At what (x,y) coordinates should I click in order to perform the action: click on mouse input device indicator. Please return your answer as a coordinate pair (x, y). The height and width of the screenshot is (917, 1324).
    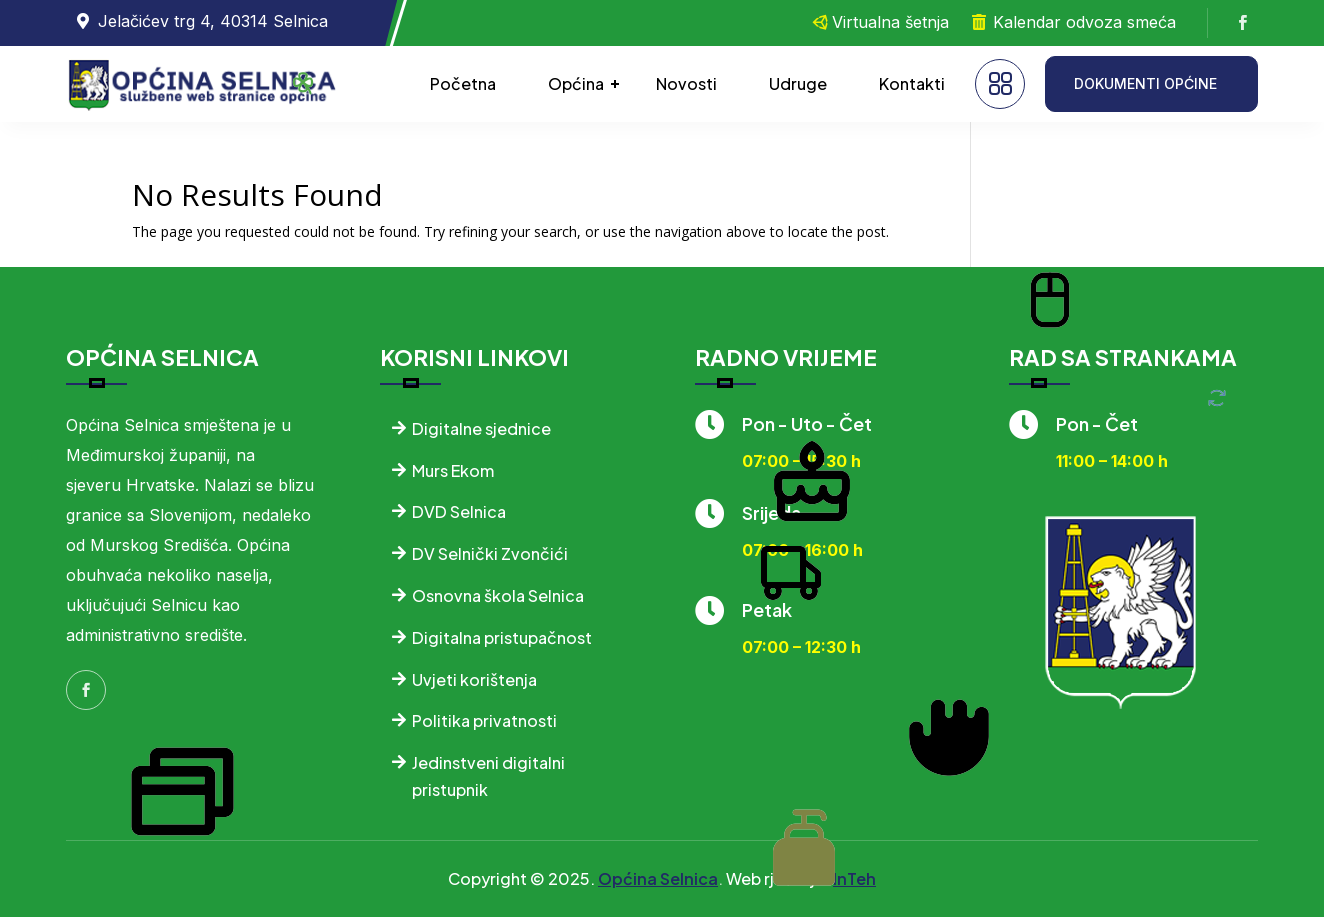
    Looking at the image, I should click on (1050, 300).